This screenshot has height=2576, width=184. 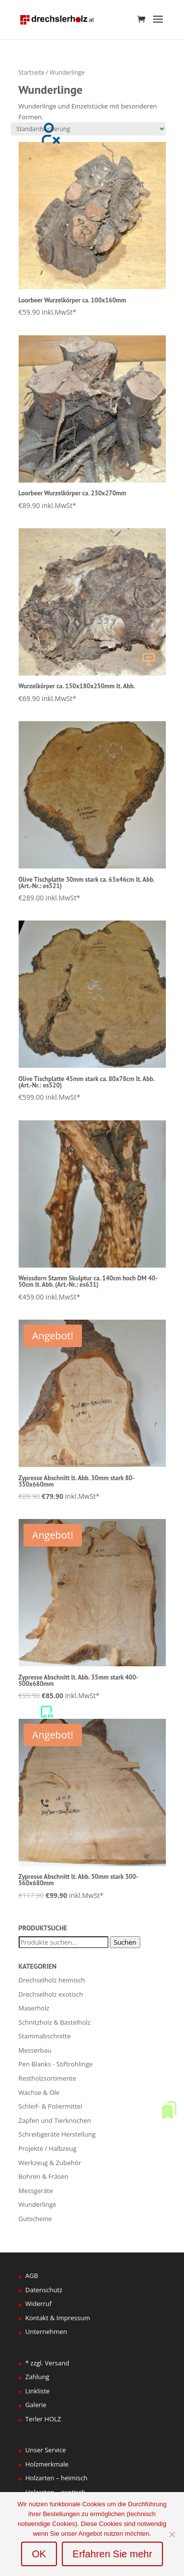 I want to click on call on hold, so click(x=45, y=1803).